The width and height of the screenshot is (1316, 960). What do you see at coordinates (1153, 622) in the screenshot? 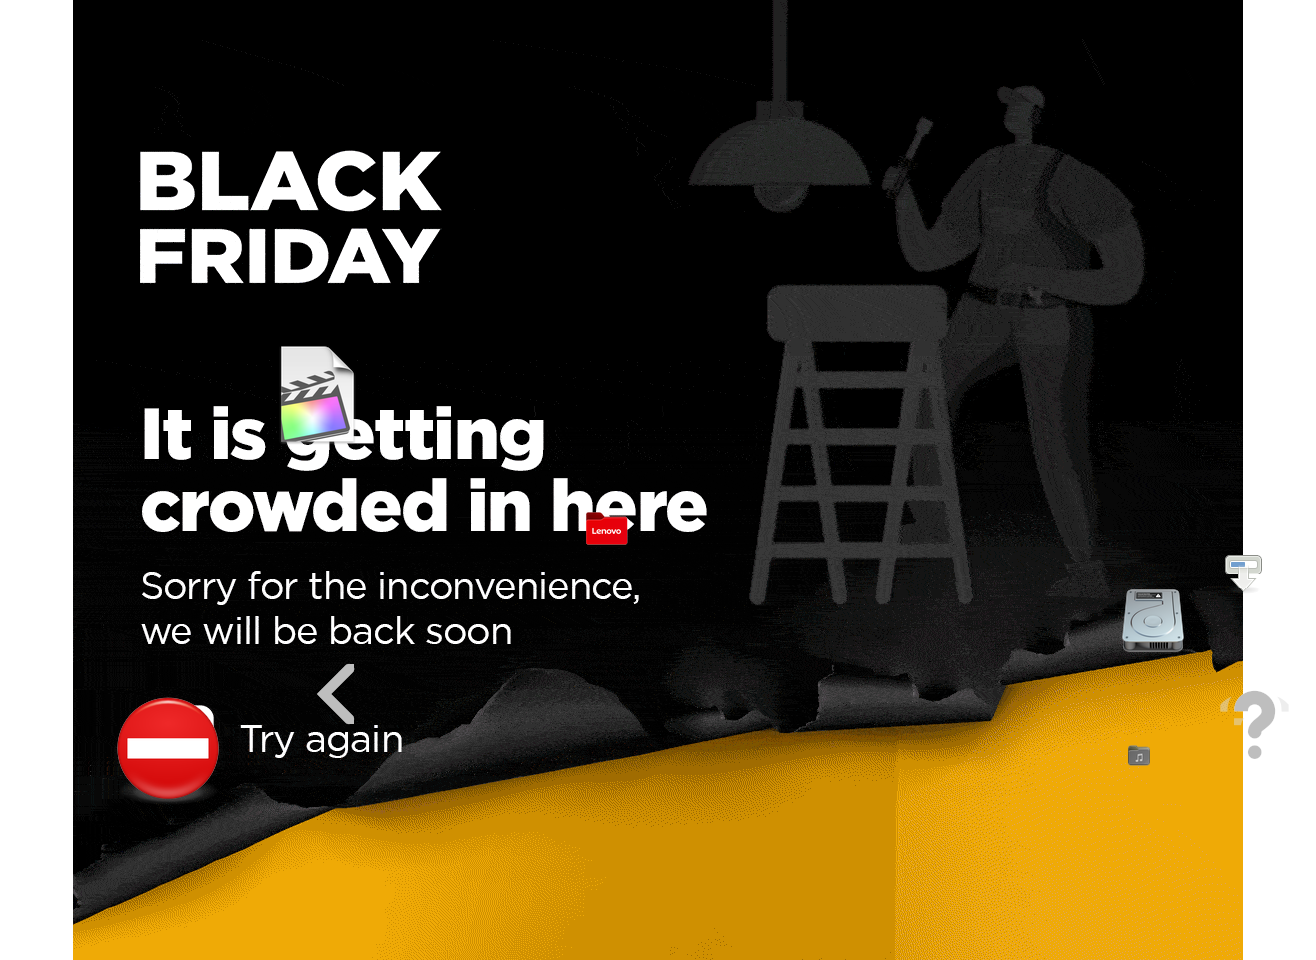
I see `indicates an internal storage drive` at bounding box center [1153, 622].